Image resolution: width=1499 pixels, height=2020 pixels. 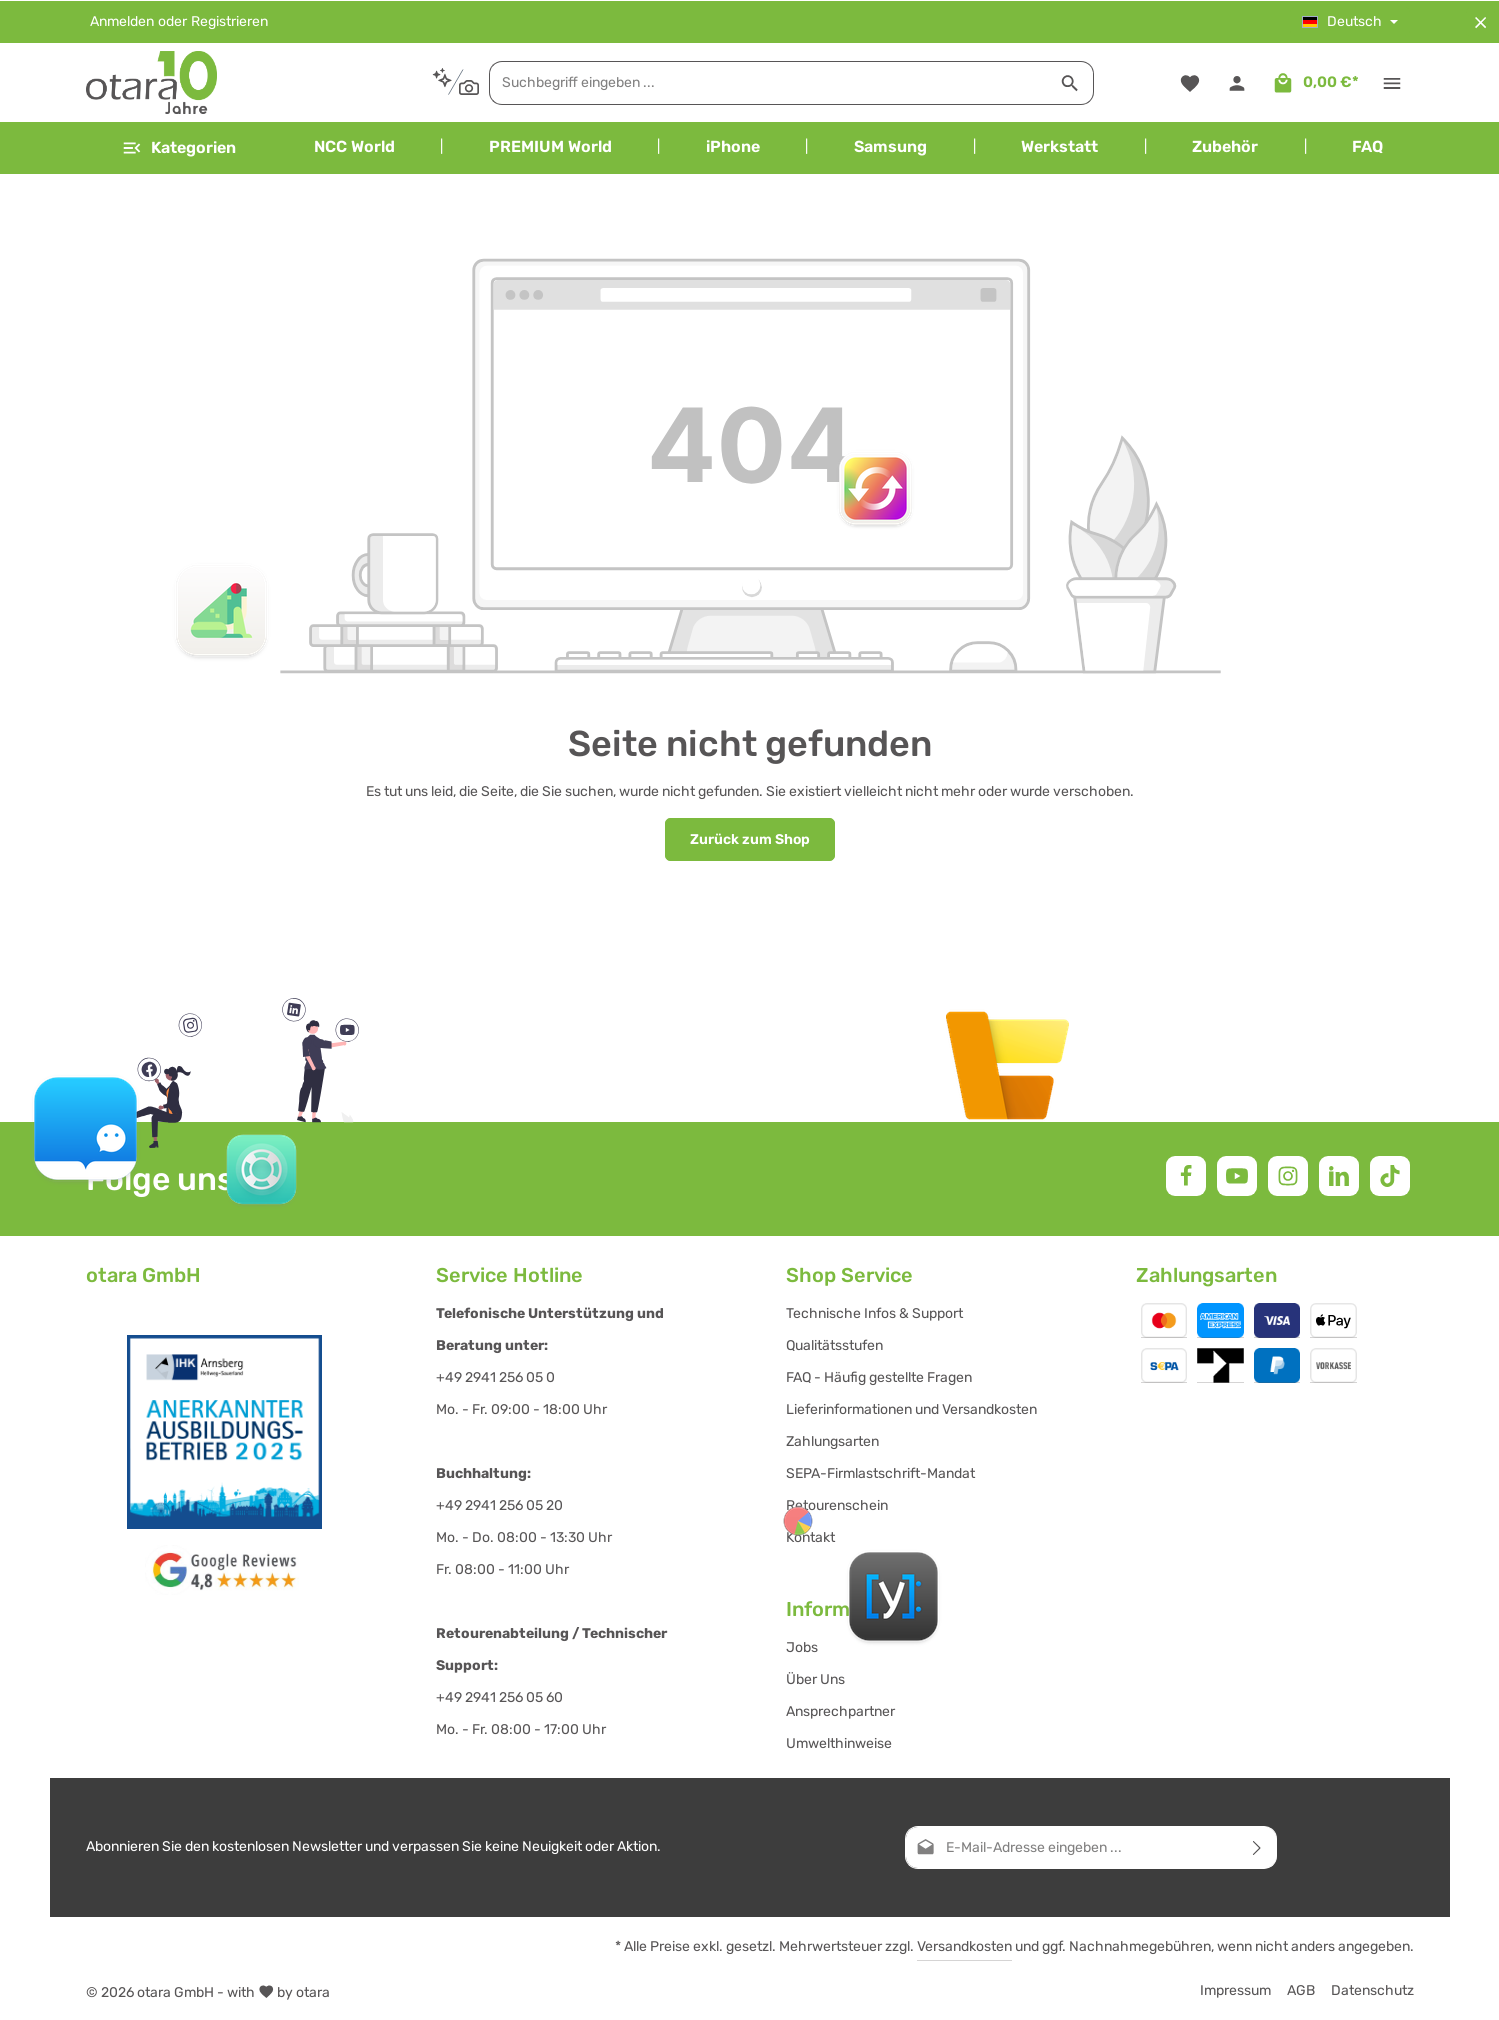 I want to click on open the help center, so click(x=261, y=1169).